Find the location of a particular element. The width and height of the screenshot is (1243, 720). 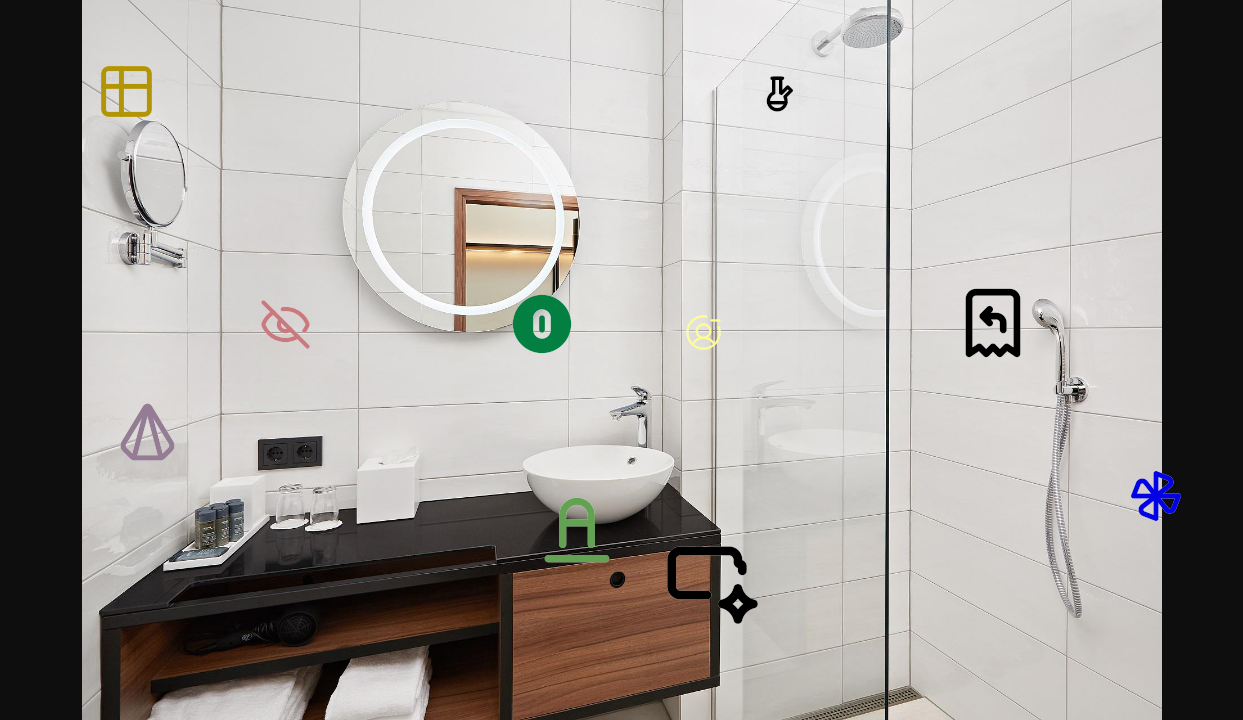

insert a table with customizable borders is located at coordinates (126, 91).